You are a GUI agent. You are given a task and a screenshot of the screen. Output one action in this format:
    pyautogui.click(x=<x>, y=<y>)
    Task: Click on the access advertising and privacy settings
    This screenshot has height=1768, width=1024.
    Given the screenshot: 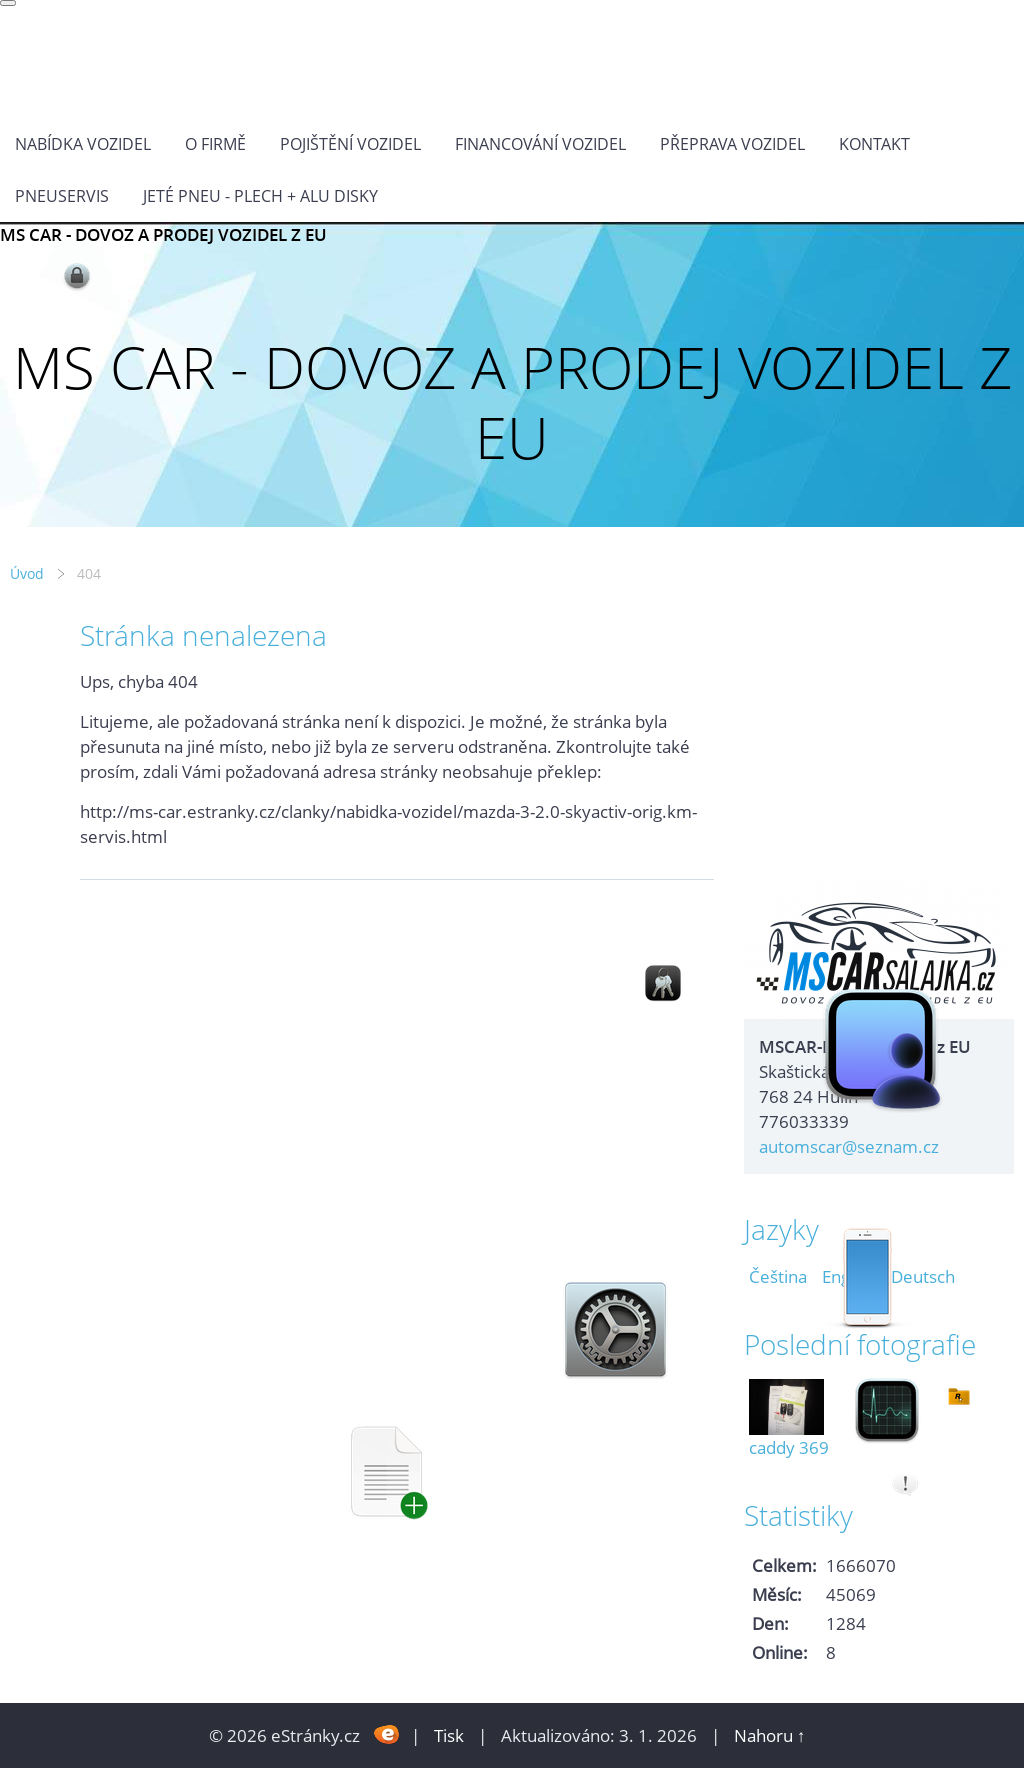 What is the action you would take?
    pyautogui.click(x=615, y=1329)
    